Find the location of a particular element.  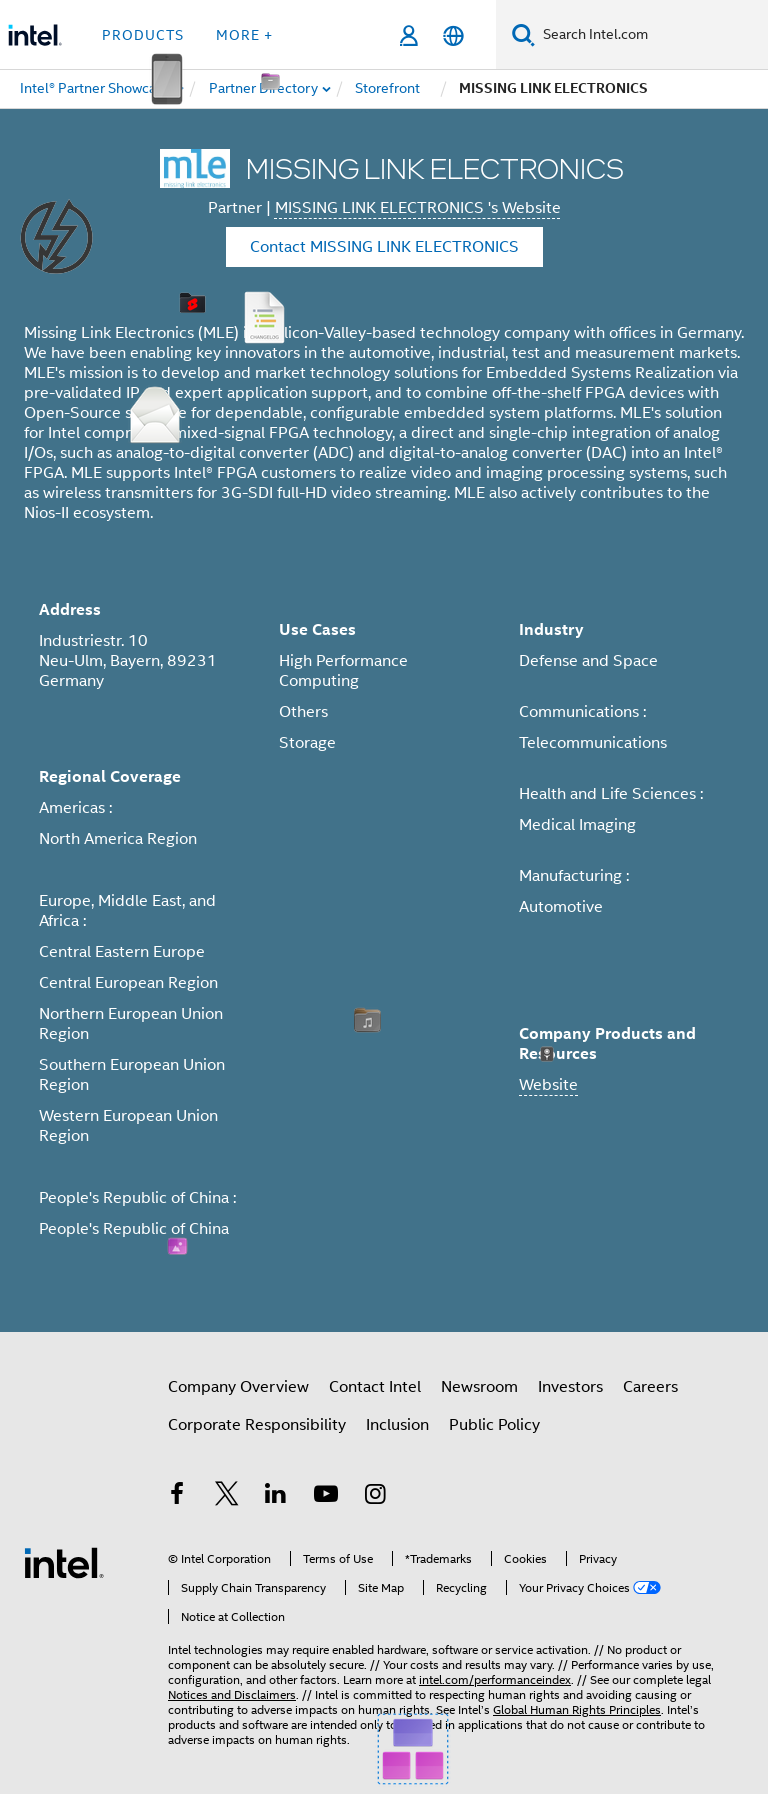

indicates an image file type is located at coordinates (177, 1245).